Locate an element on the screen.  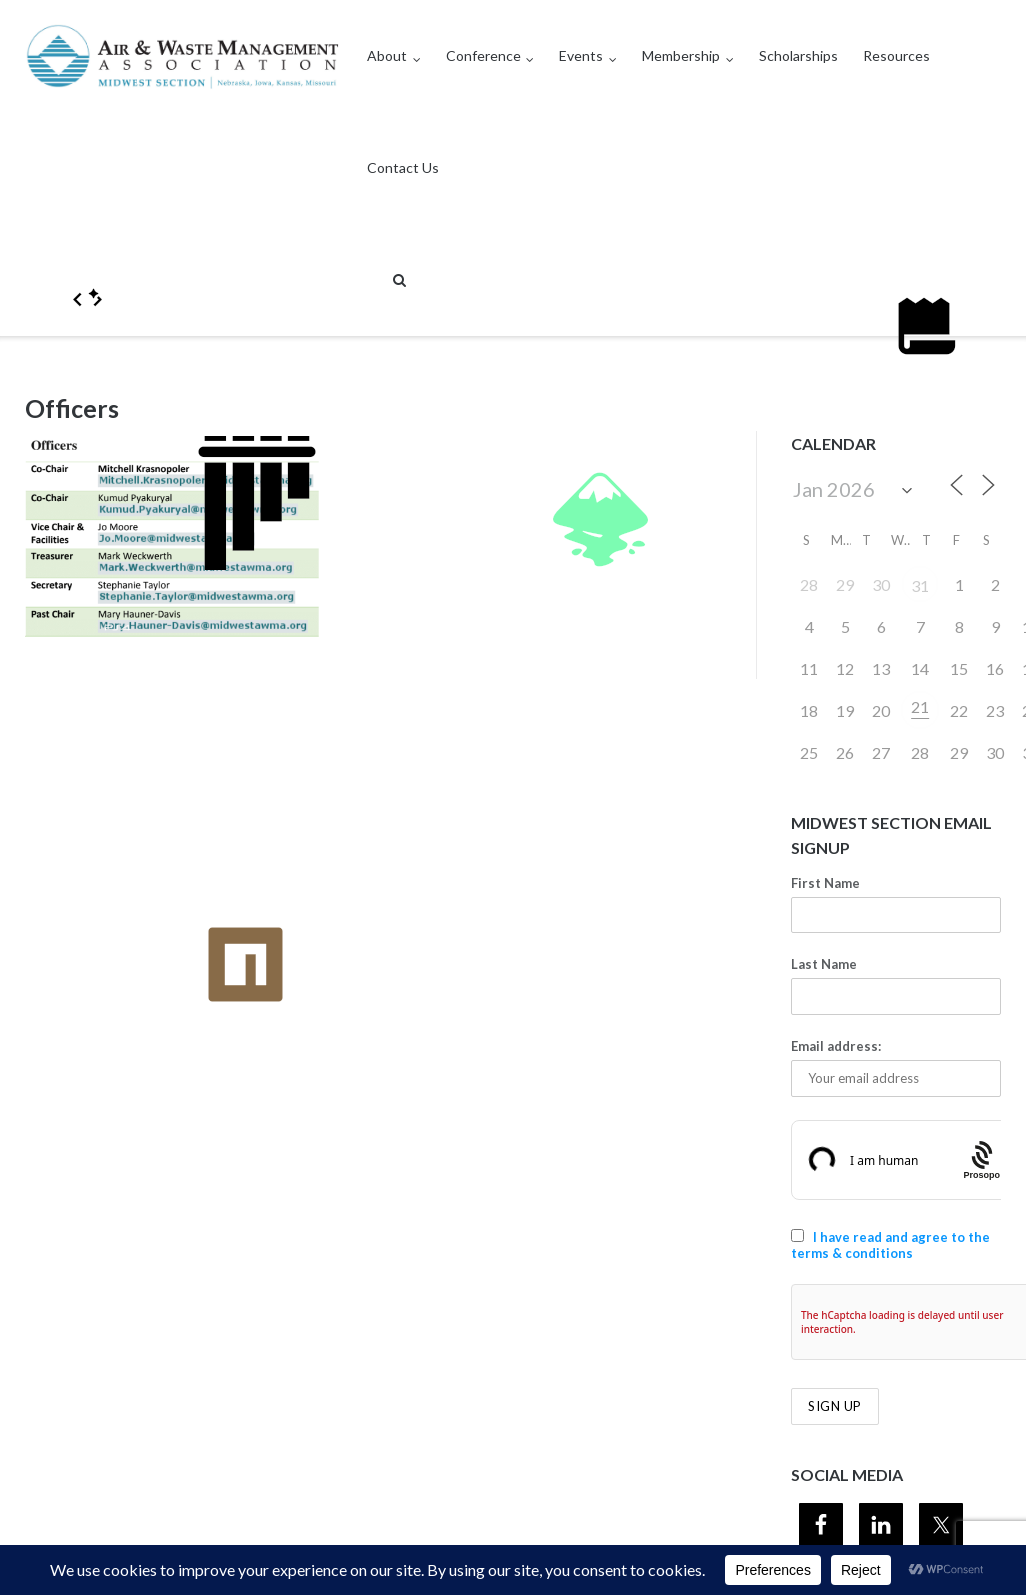
open Inkscape vector graphics editor is located at coordinates (600, 519).